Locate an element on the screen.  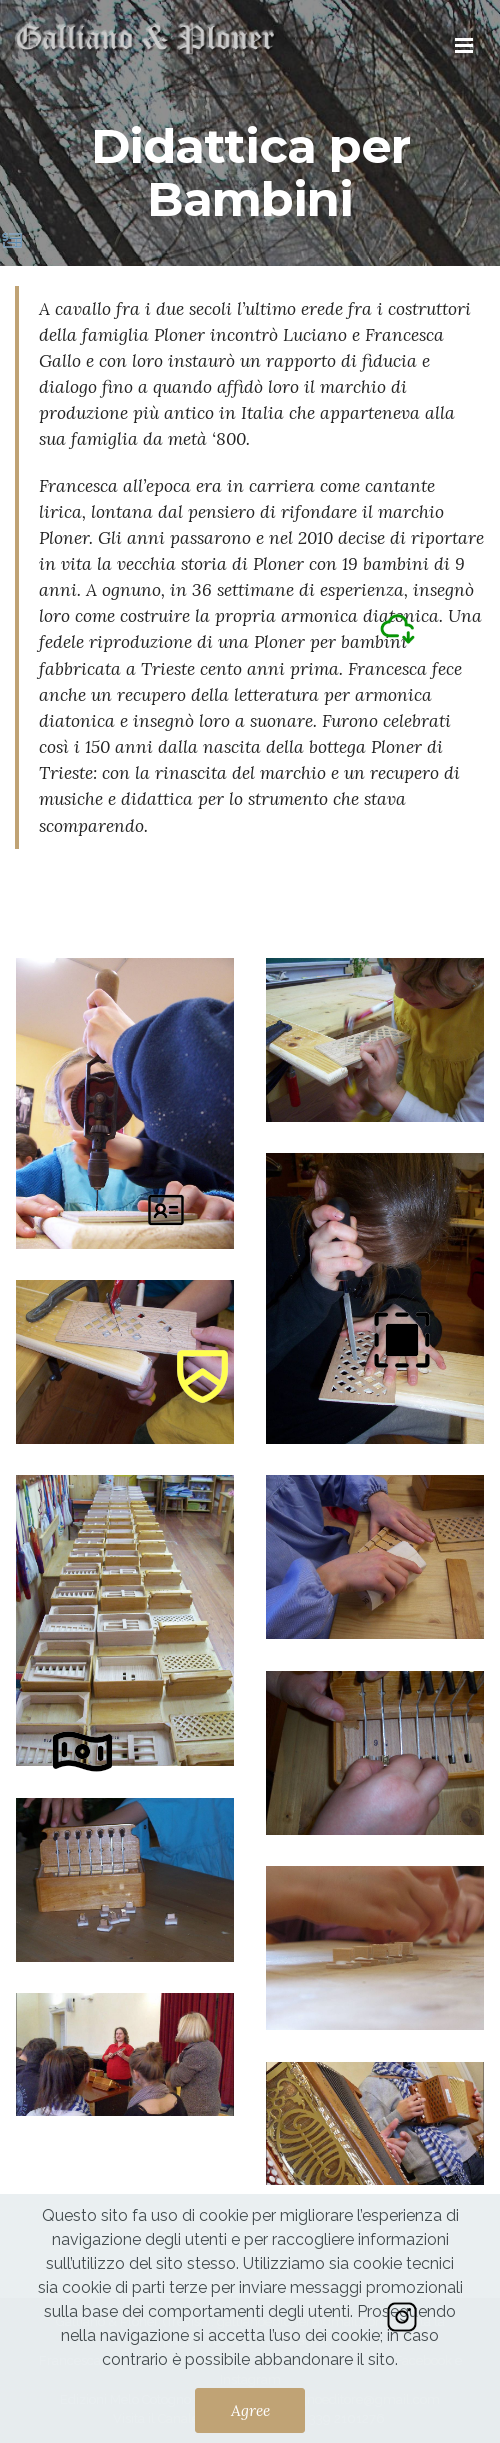
select all items in the current view is located at coordinates (402, 1340).